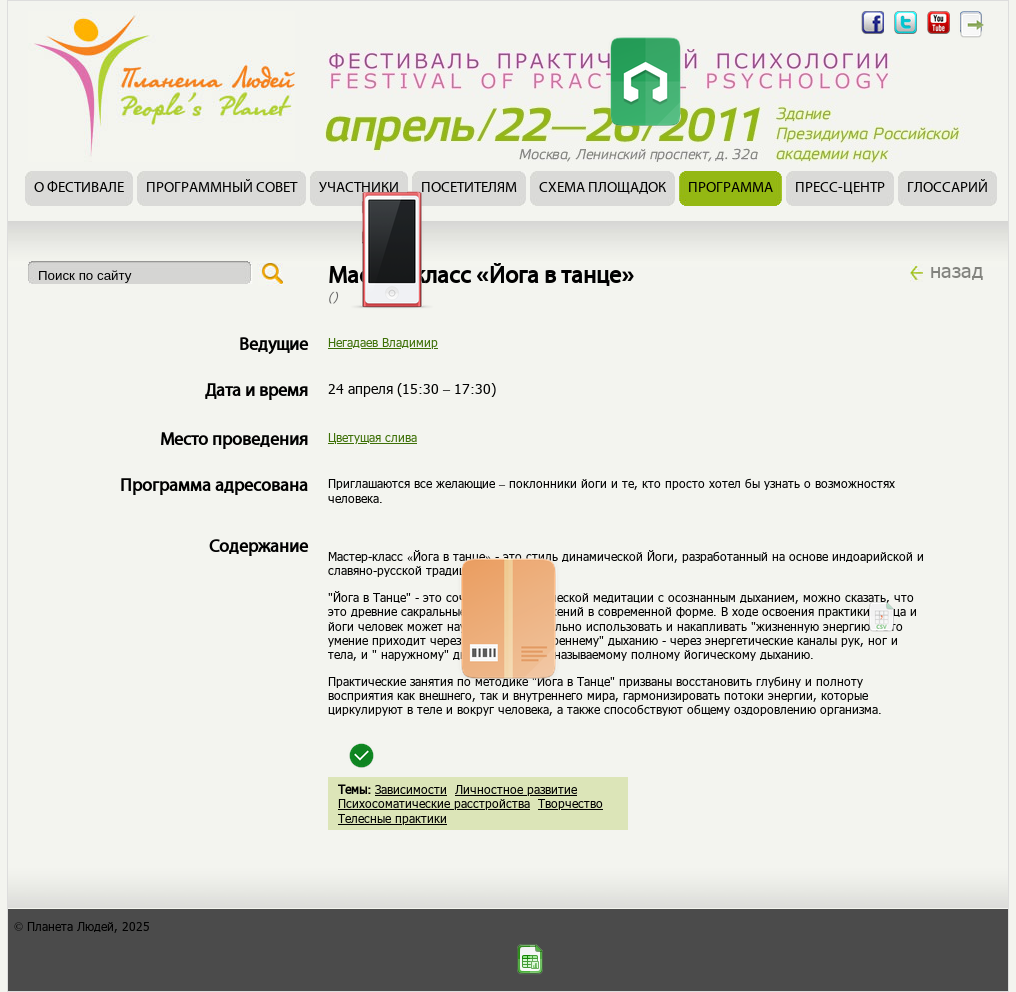 This screenshot has height=992, width=1016. I want to click on an LMMS music project file, so click(645, 81).